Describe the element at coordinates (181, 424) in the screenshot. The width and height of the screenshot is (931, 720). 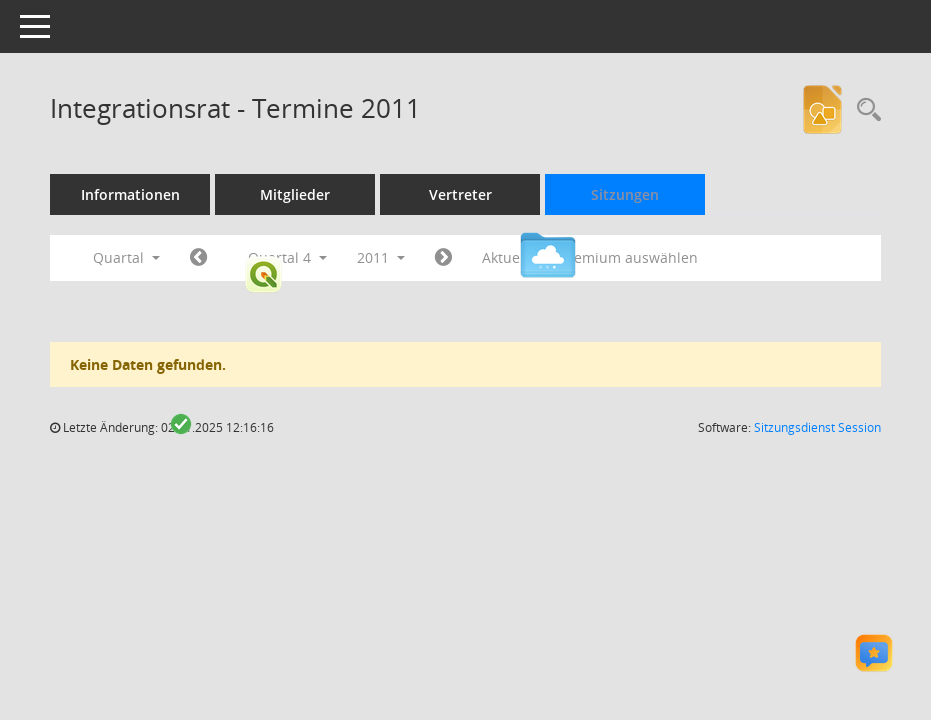
I see `indicates a default or selected item` at that location.